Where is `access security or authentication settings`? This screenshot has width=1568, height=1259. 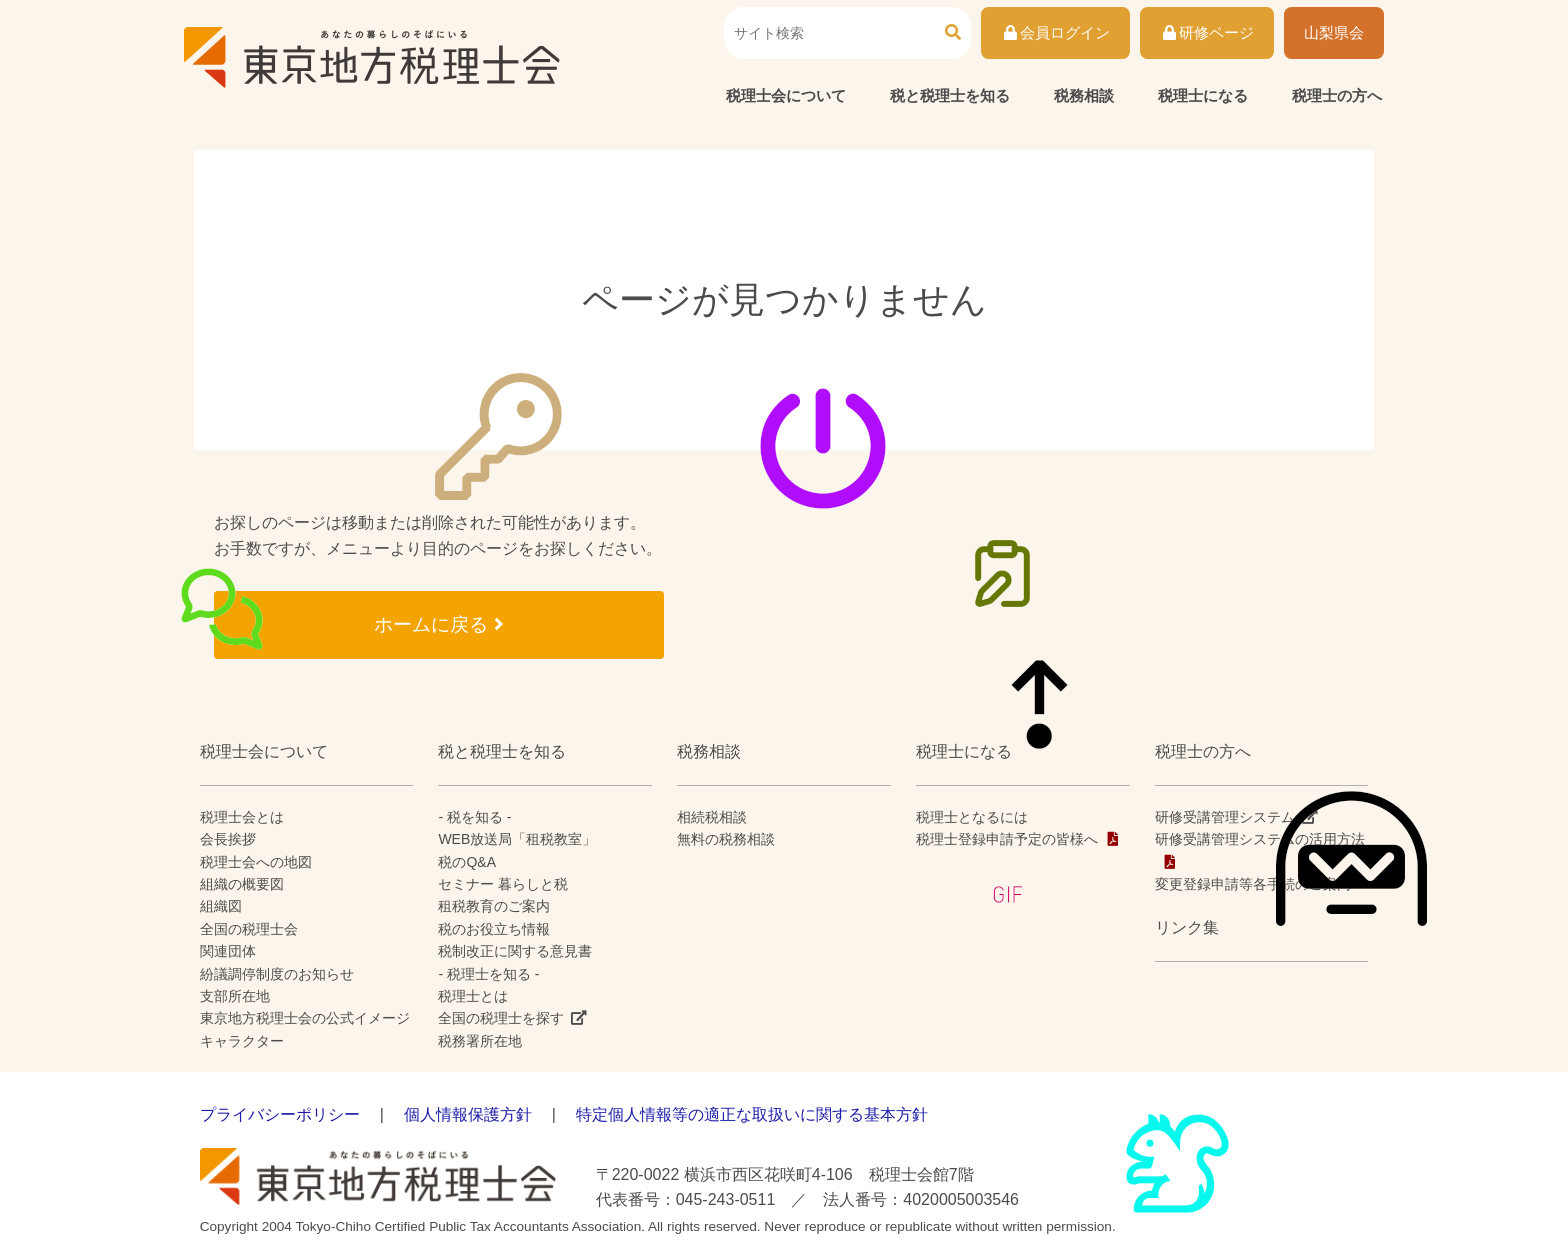
access security or authentication settings is located at coordinates (498, 436).